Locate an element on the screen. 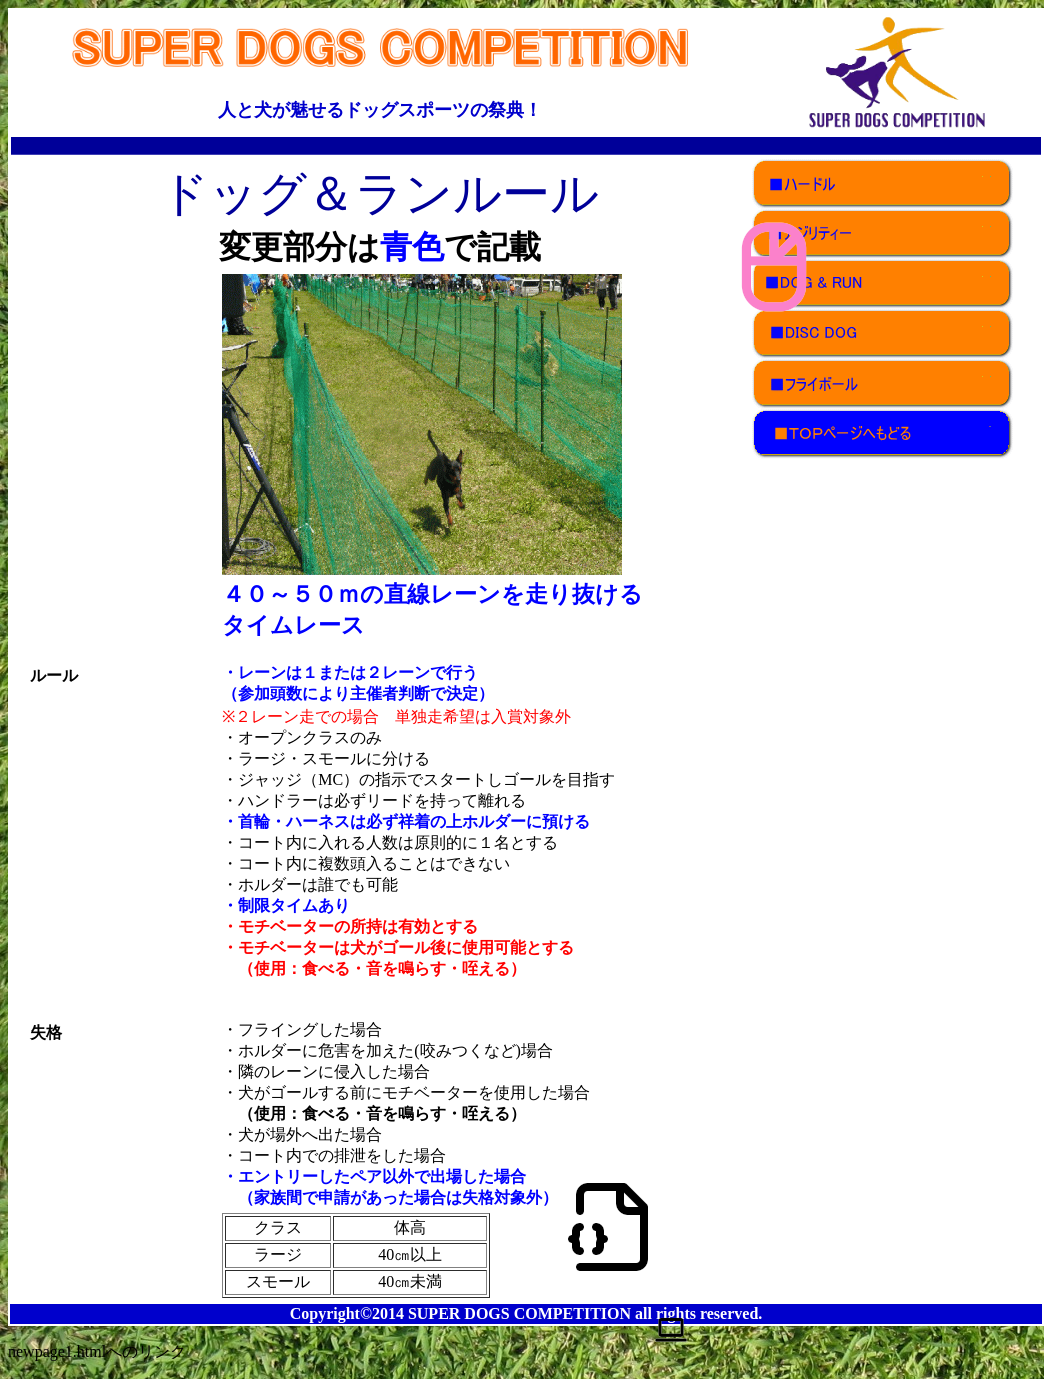 Image resolution: width=1044 pixels, height=1379 pixels. switch to desktop view is located at coordinates (671, 1329).